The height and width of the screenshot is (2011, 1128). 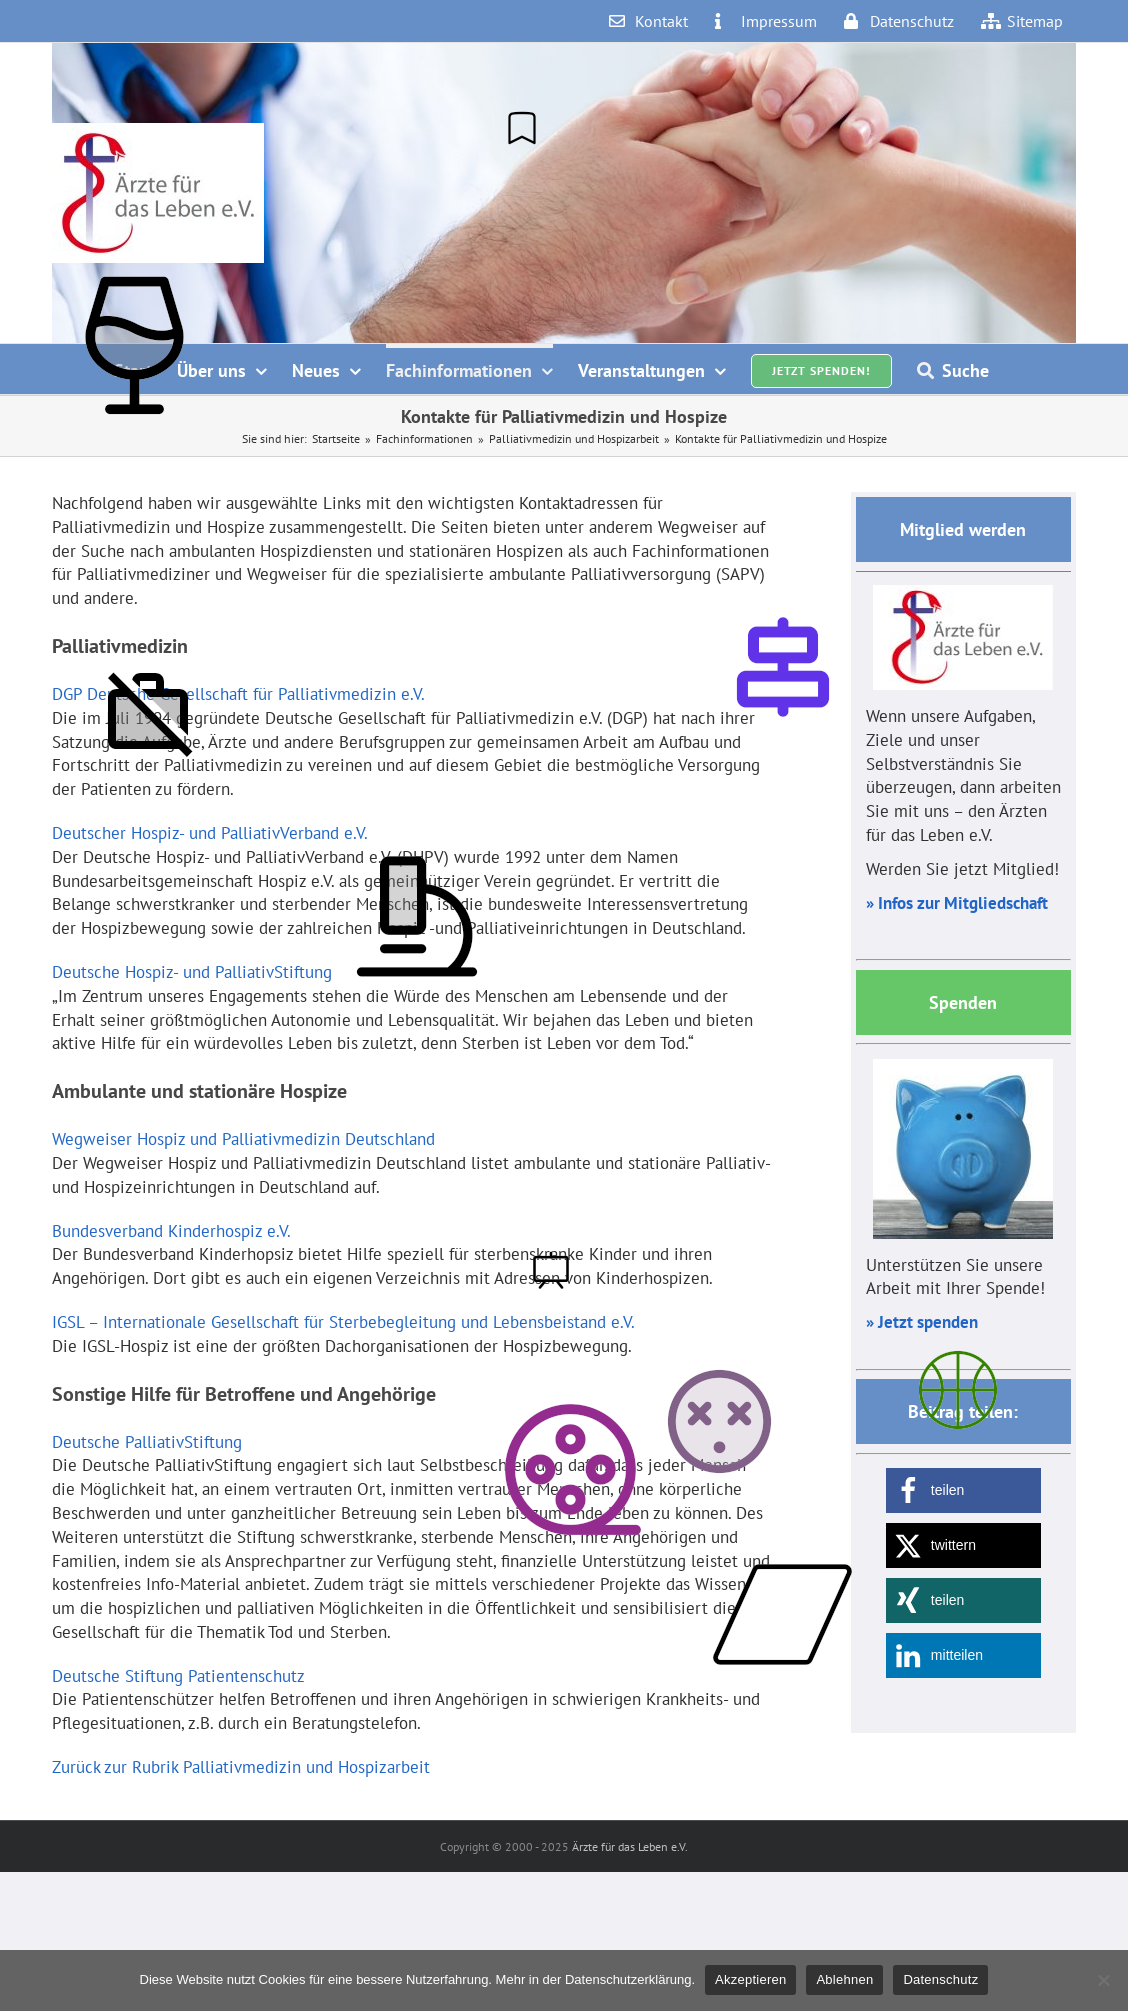 What do you see at coordinates (148, 713) in the screenshot?
I see `work mode disabled or turned off` at bounding box center [148, 713].